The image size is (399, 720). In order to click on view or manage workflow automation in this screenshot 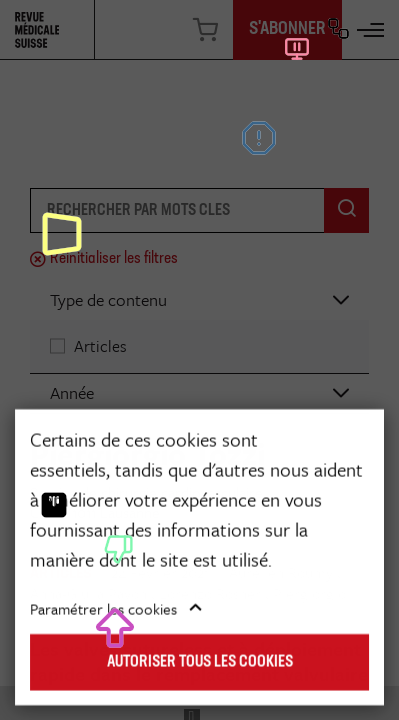, I will do `click(338, 28)`.